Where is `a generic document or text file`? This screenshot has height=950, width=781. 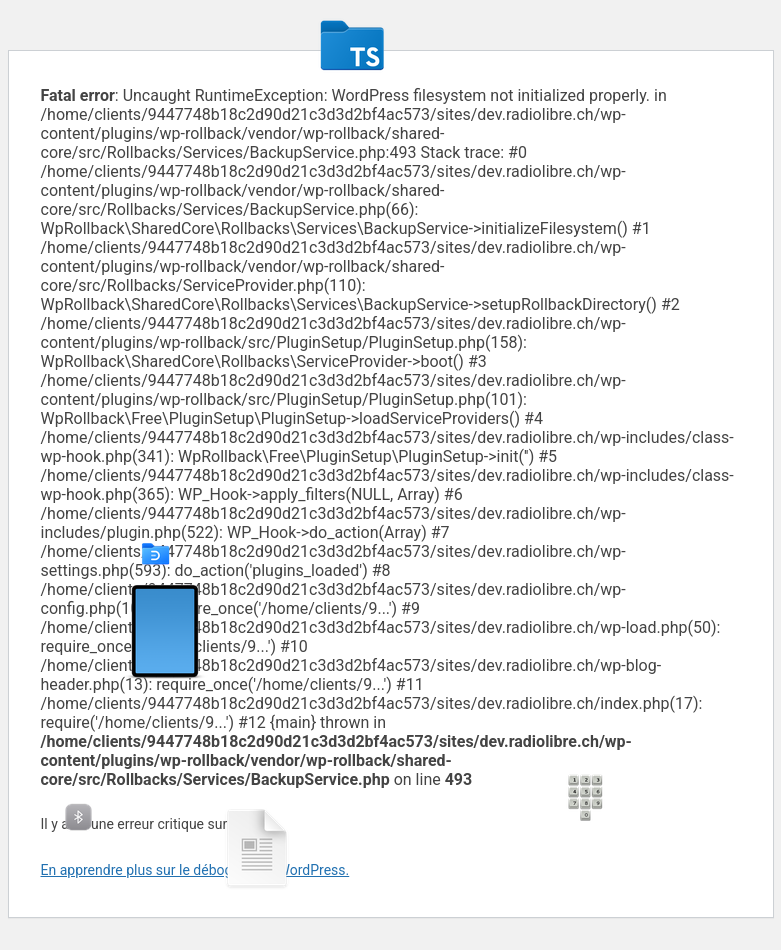 a generic document or text file is located at coordinates (257, 849).